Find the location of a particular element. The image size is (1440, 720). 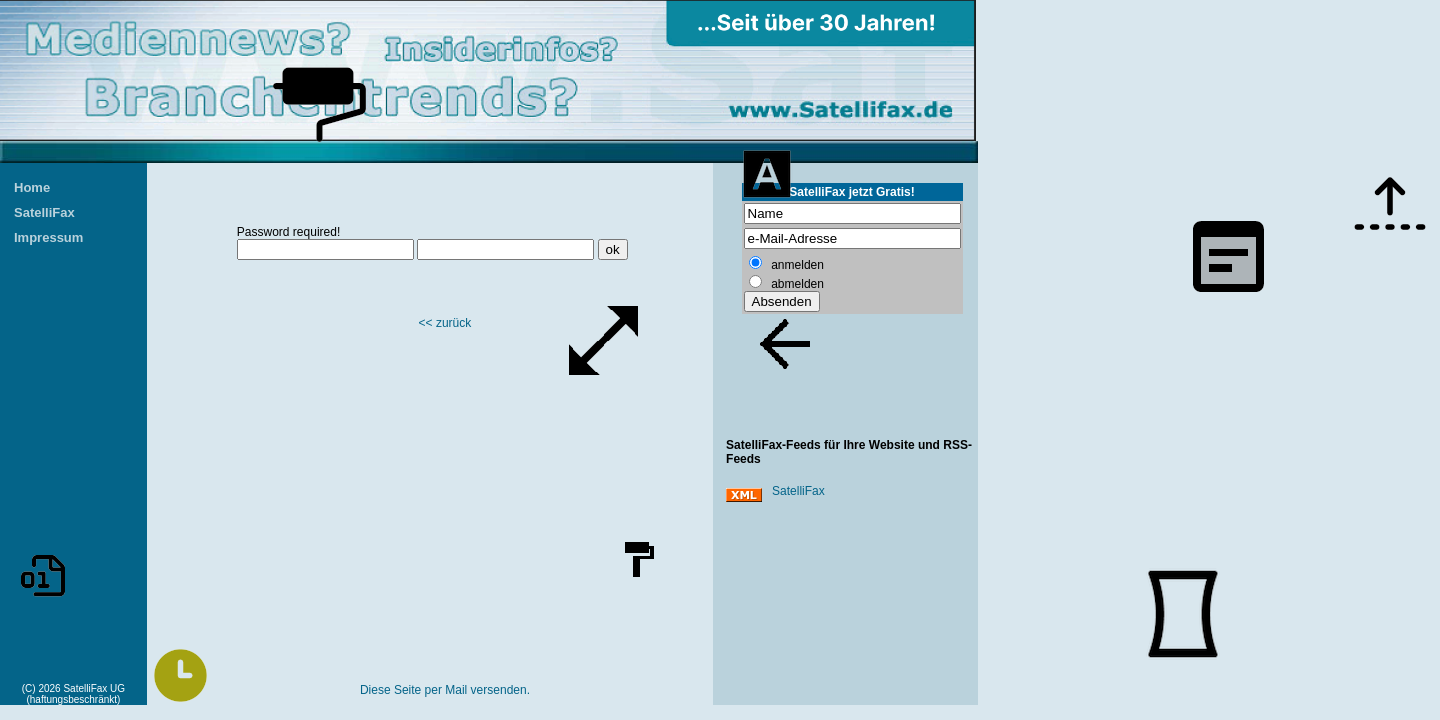

open rich text editor is located at coordinates (1228, 256).